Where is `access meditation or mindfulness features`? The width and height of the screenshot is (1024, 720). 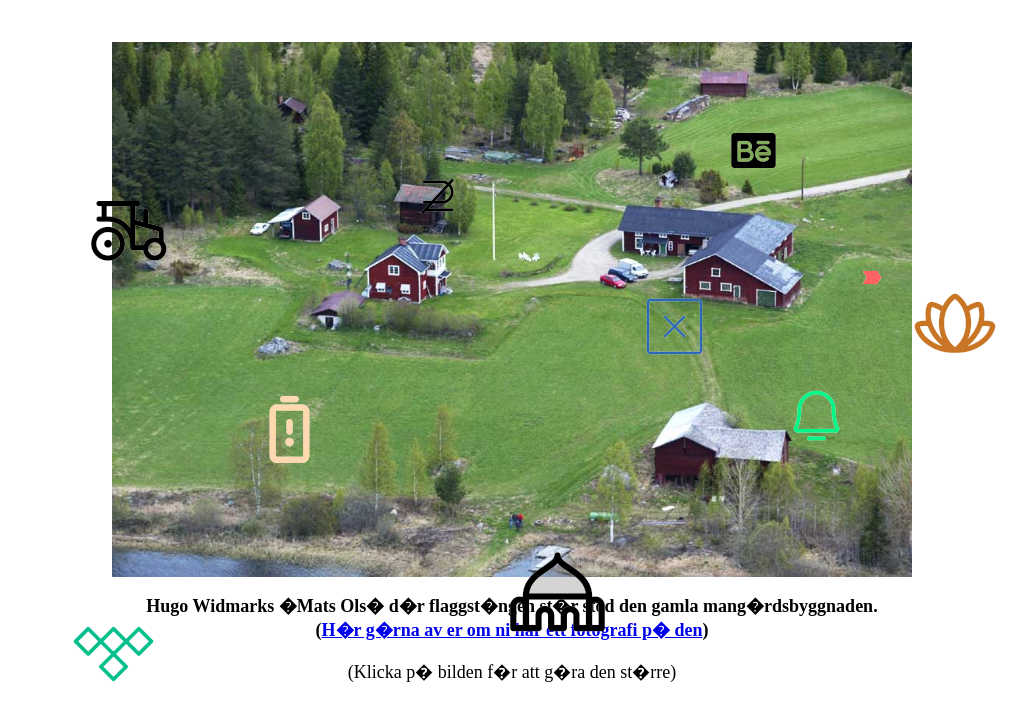
access meditation or mindfulness features is located at coordinates (955, 326).